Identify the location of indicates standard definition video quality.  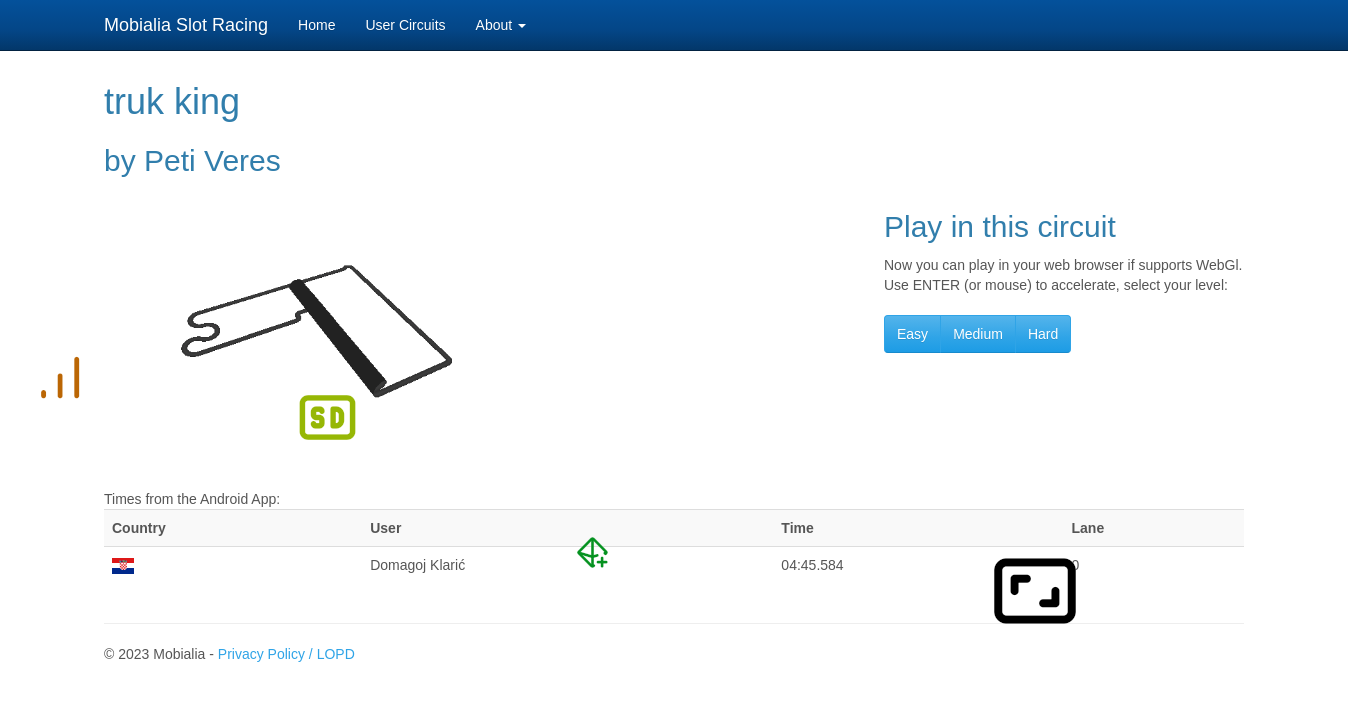
(327, 417).